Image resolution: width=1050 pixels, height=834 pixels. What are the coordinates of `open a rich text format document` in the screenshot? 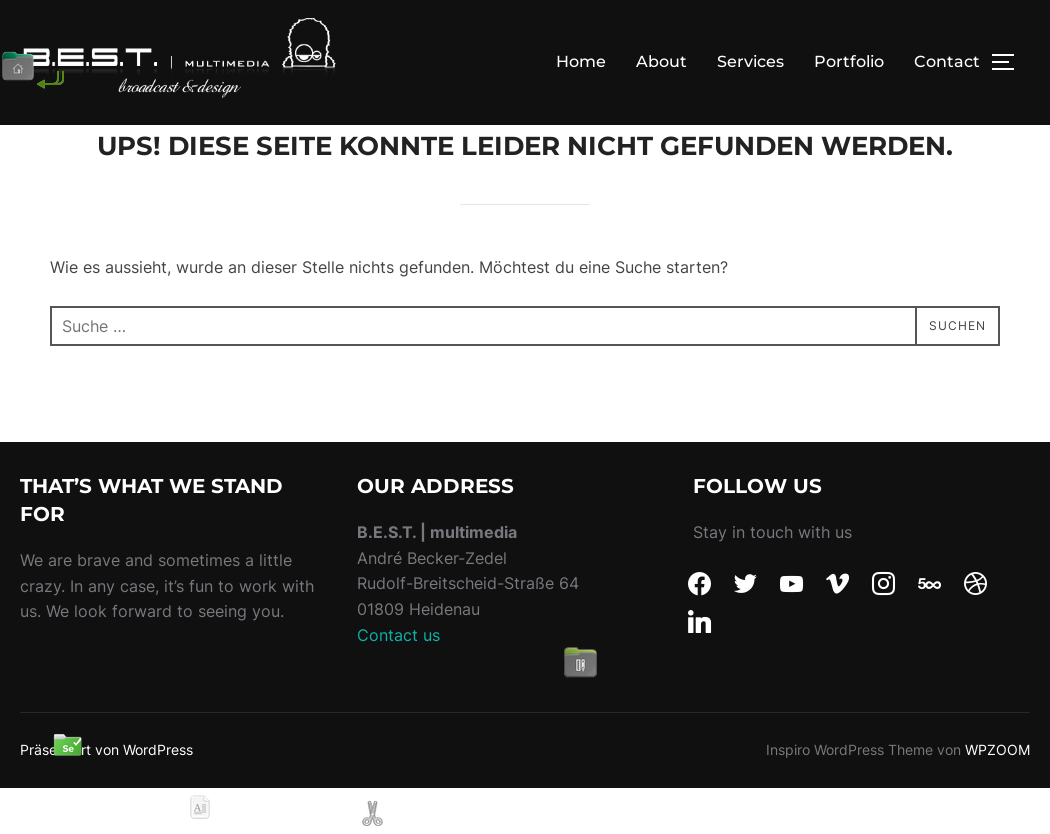 It's located at (200, 807).